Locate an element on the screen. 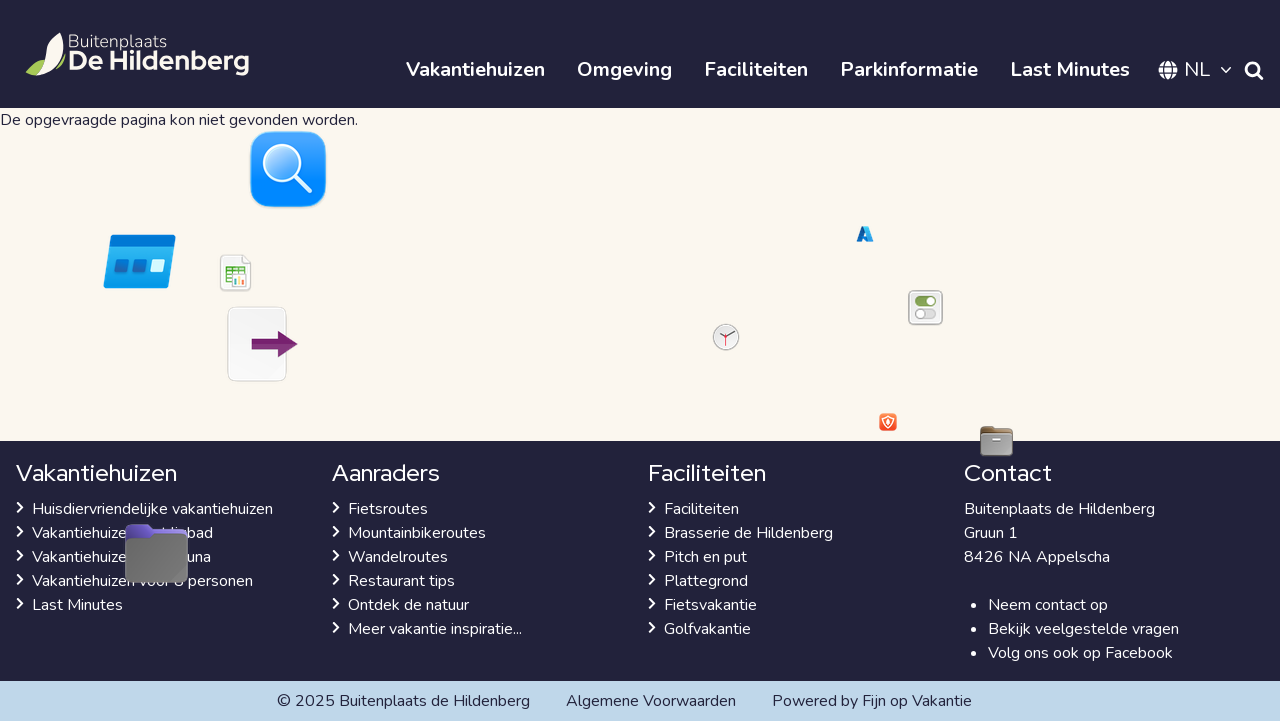 The height and width of the screenshot is (721, 1280). open folder to view contents is located at coordinates (156, 553).